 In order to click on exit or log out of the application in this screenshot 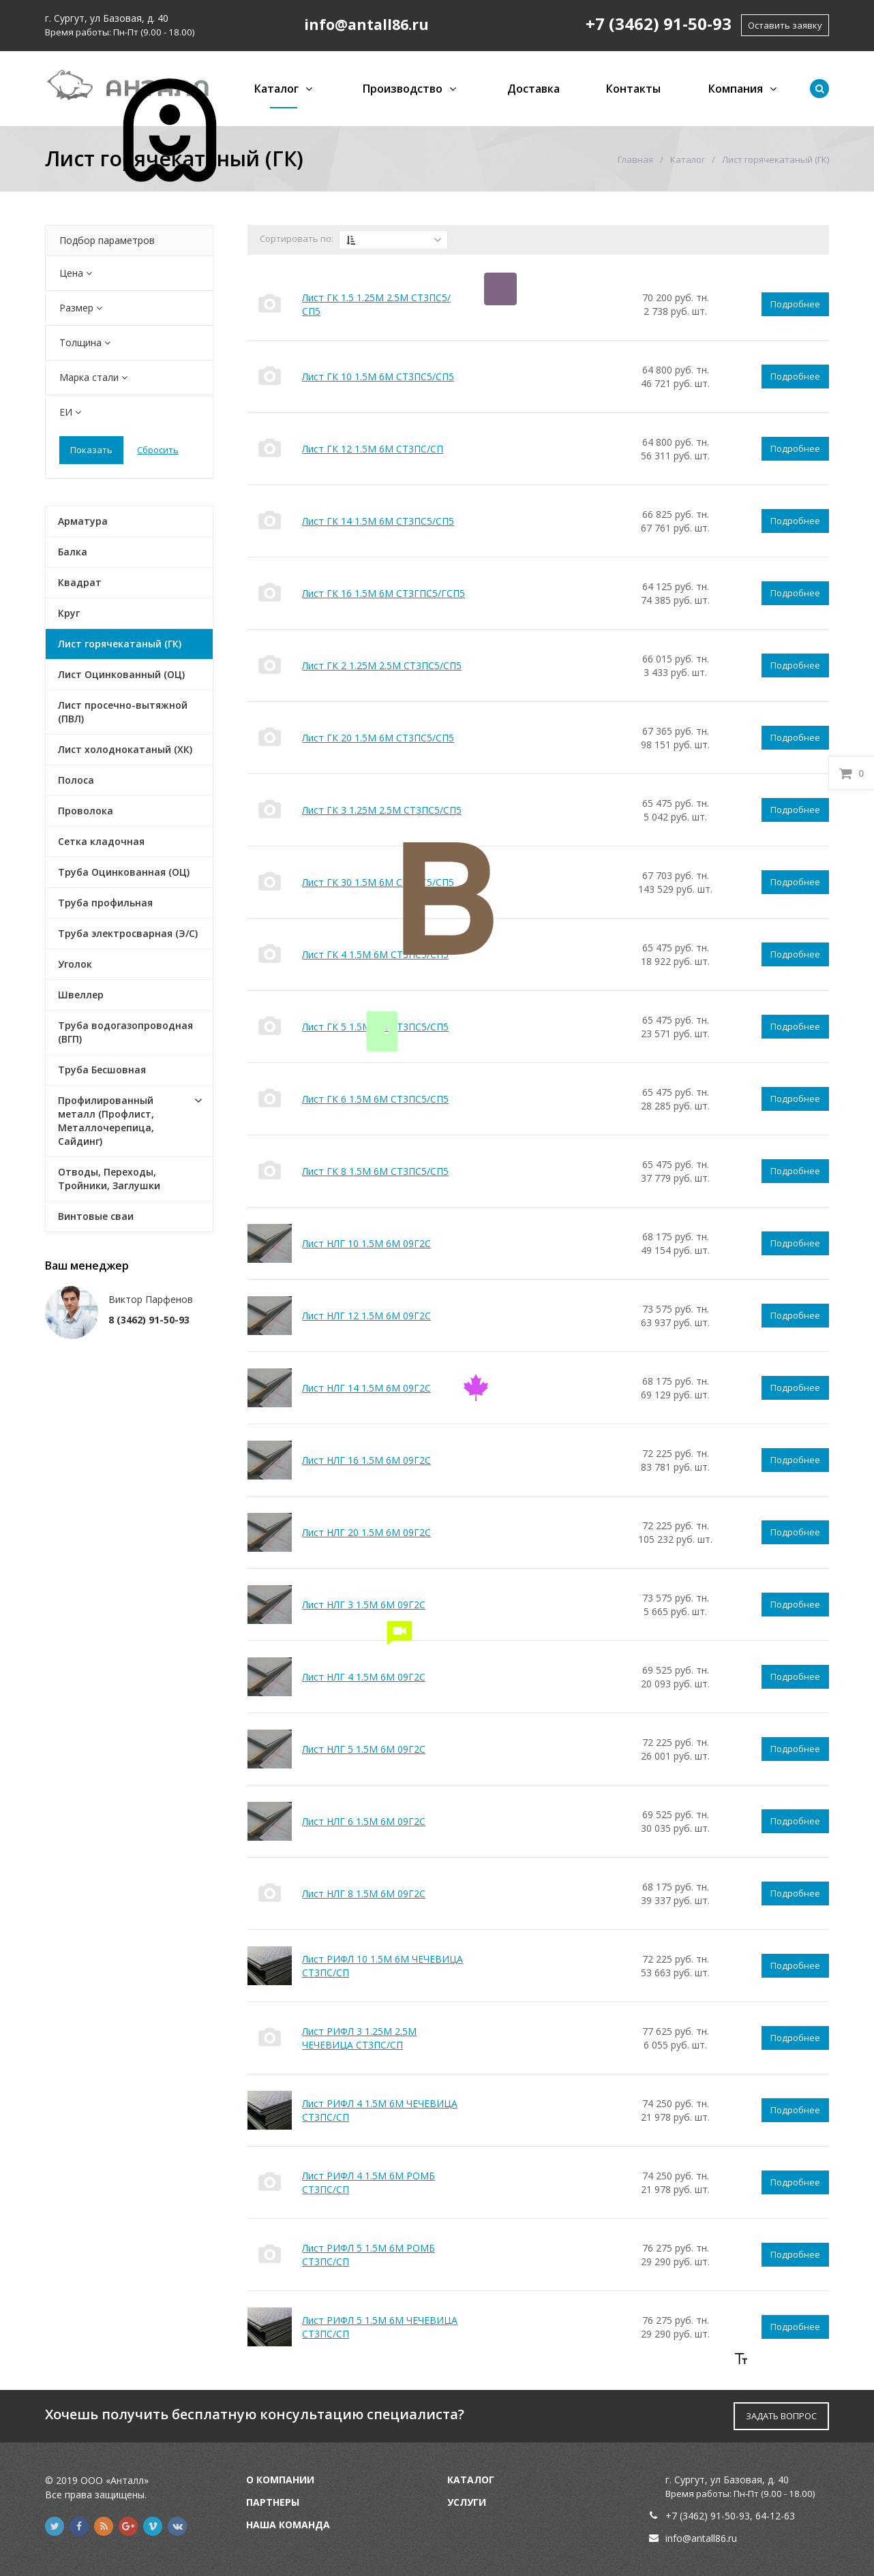, I will do `click(382, 1031)`.